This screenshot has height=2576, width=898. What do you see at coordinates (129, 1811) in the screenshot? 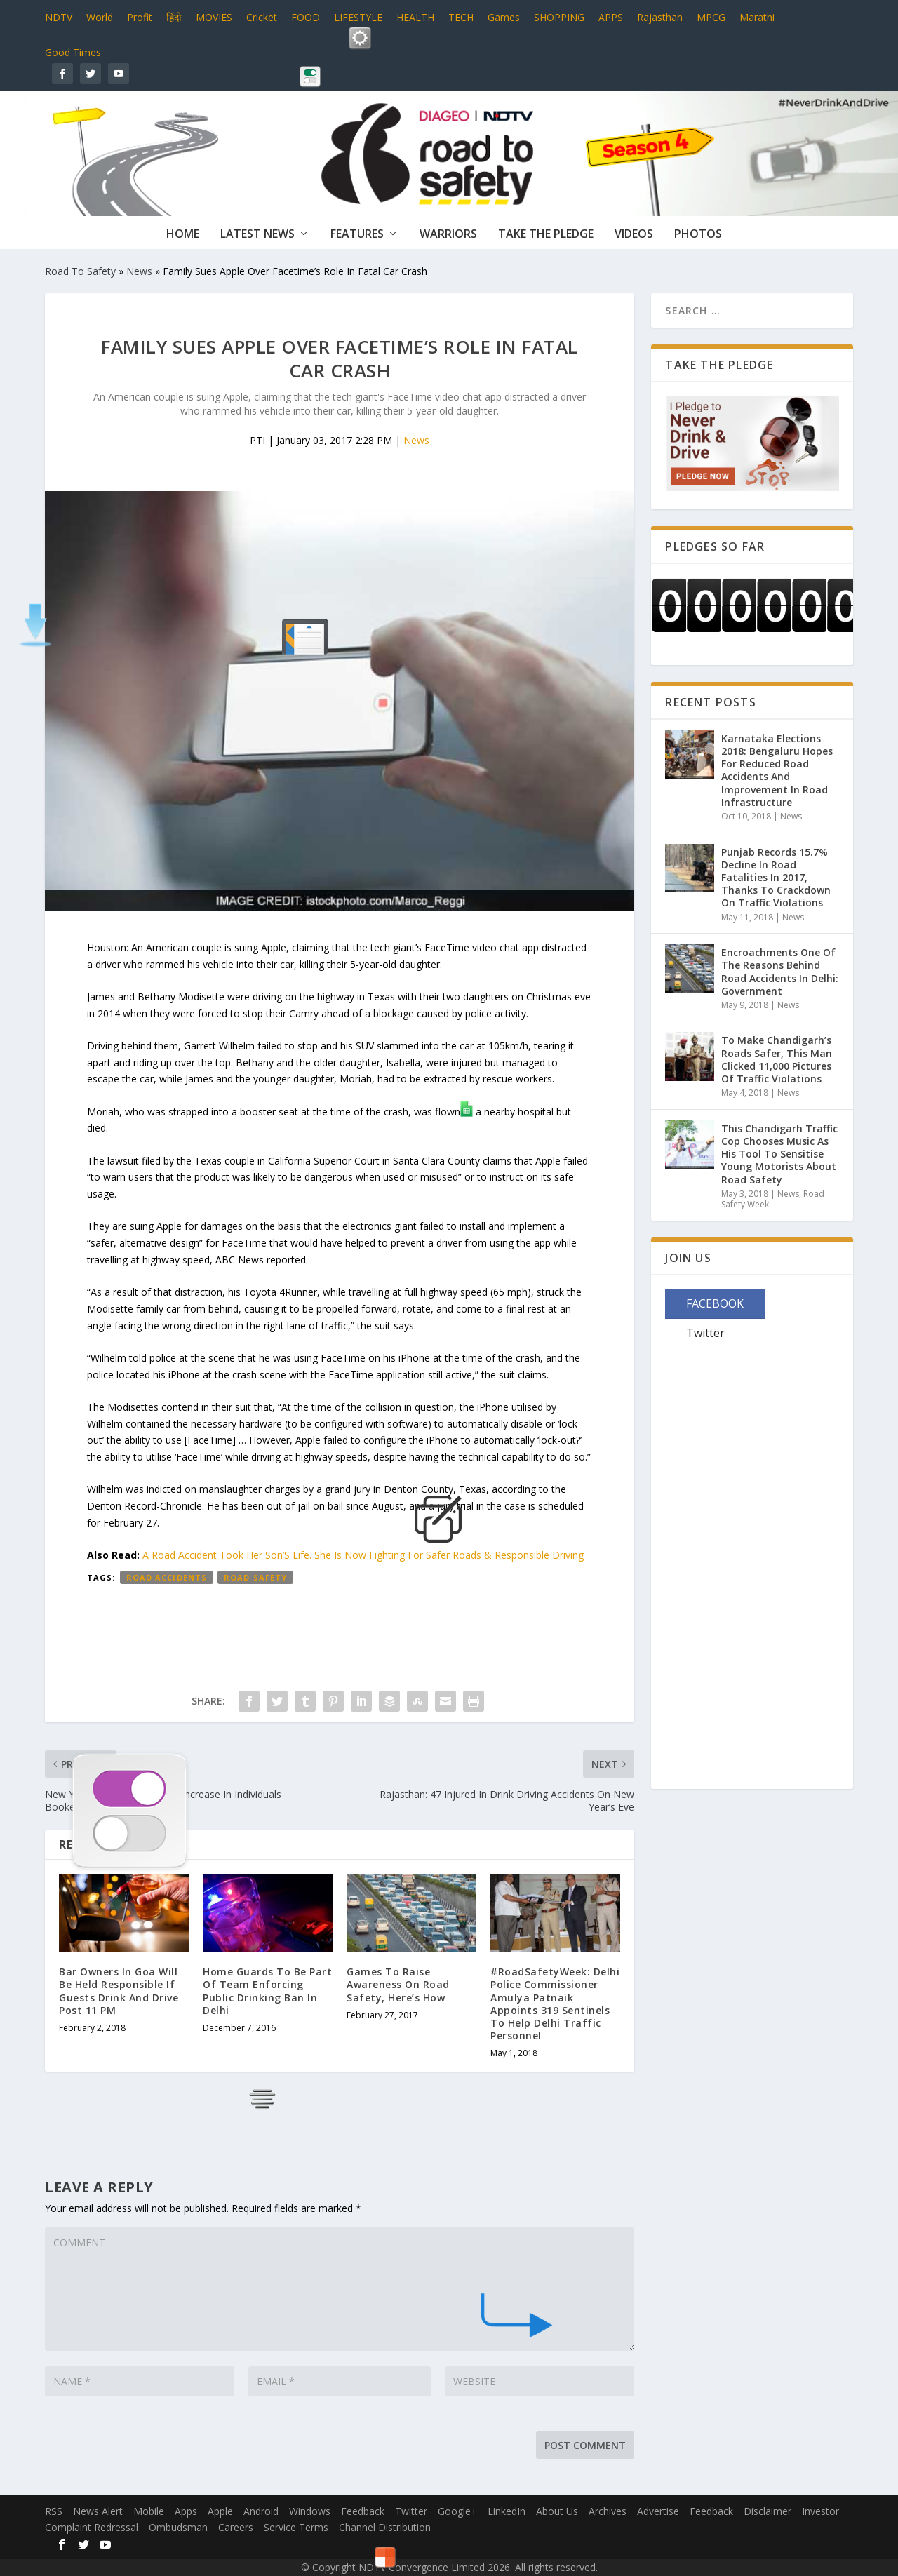
I see `open gnome tweaks application` at bounding box center [129, 1811].